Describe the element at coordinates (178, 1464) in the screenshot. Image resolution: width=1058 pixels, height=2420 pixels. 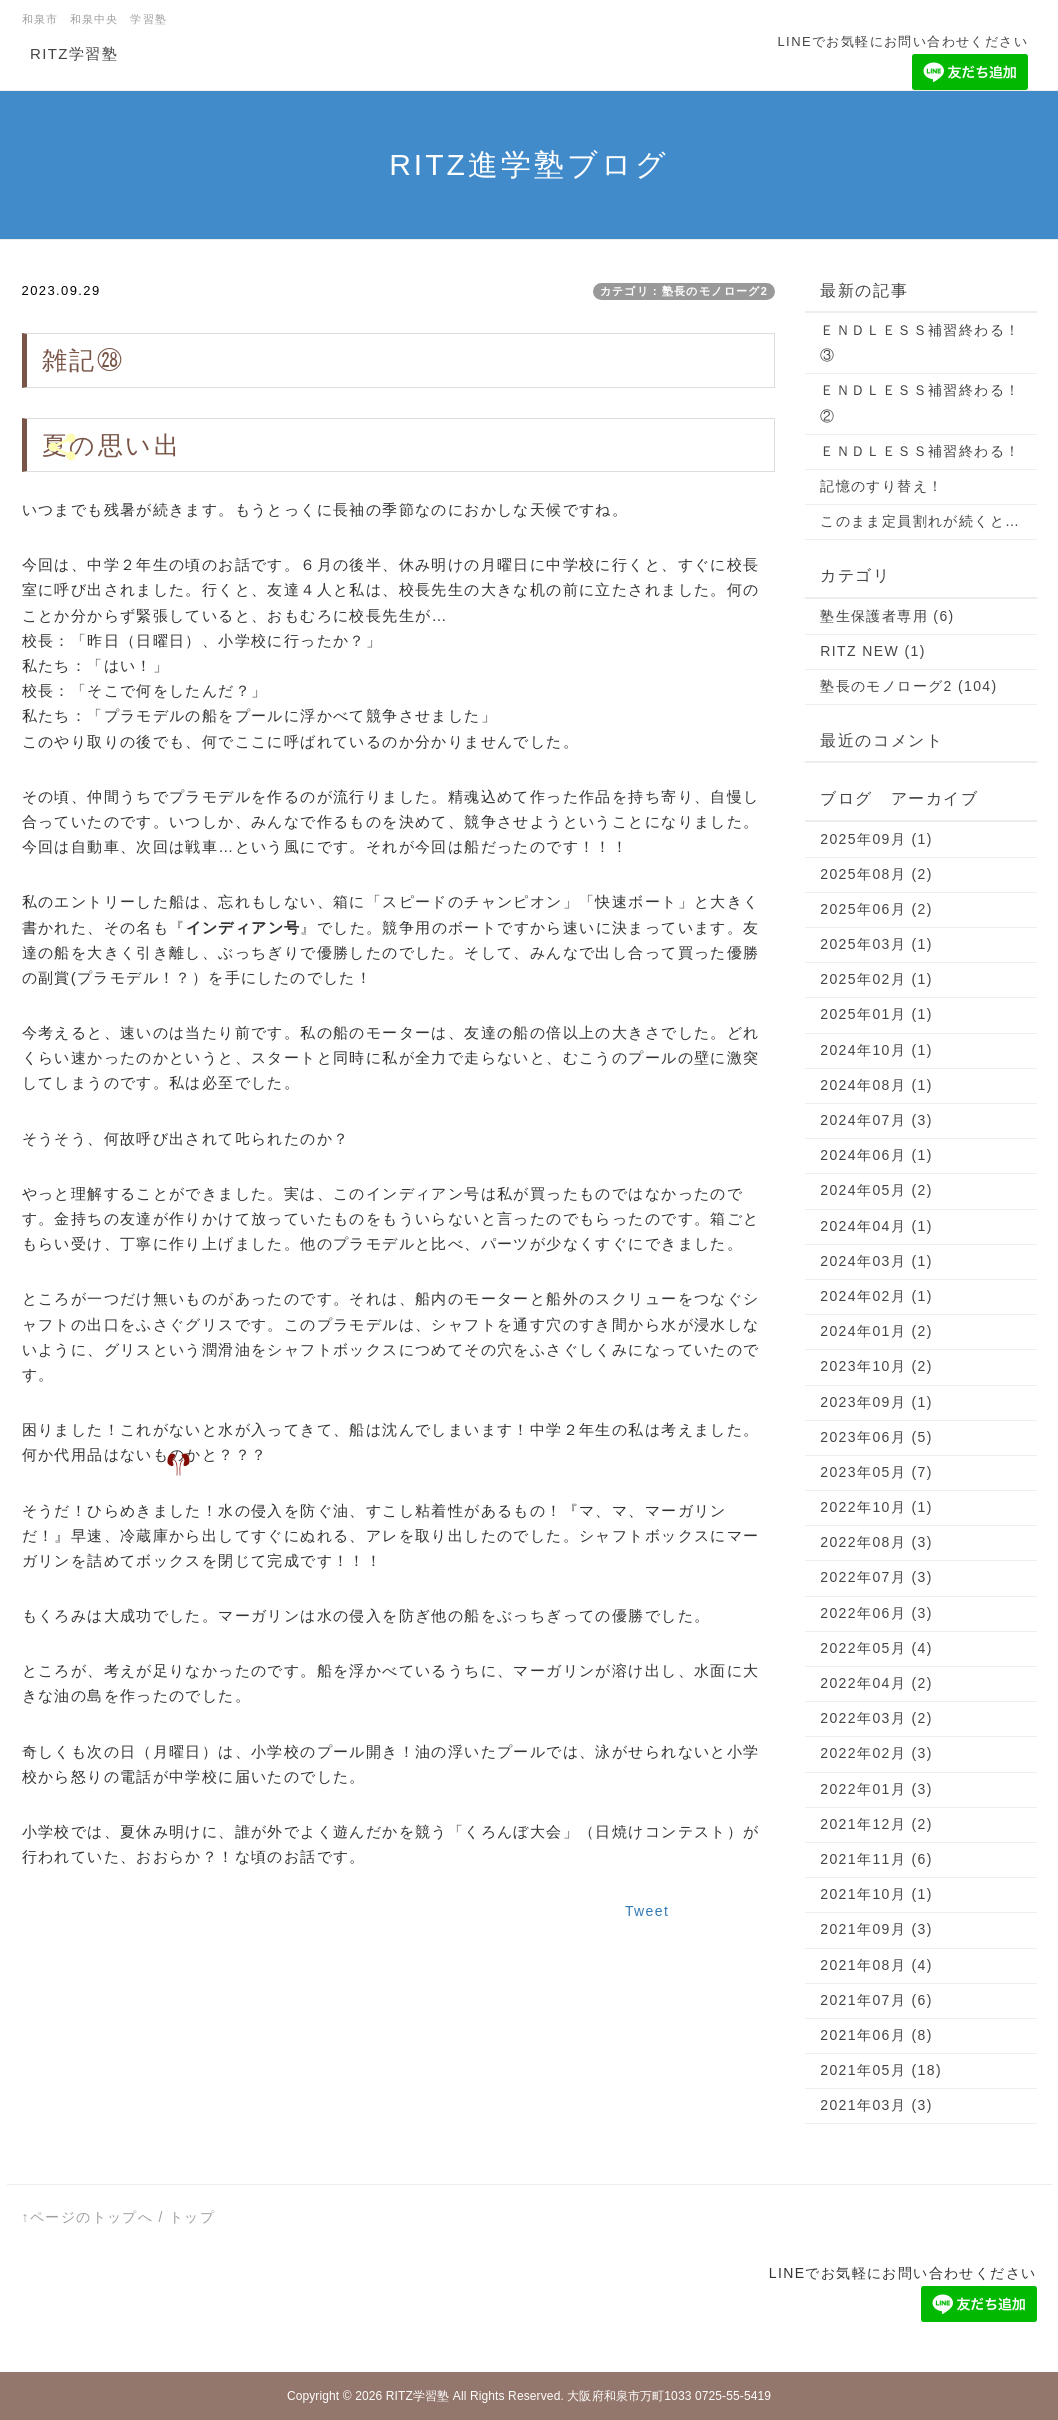
I see `view kidney health information` at that location.